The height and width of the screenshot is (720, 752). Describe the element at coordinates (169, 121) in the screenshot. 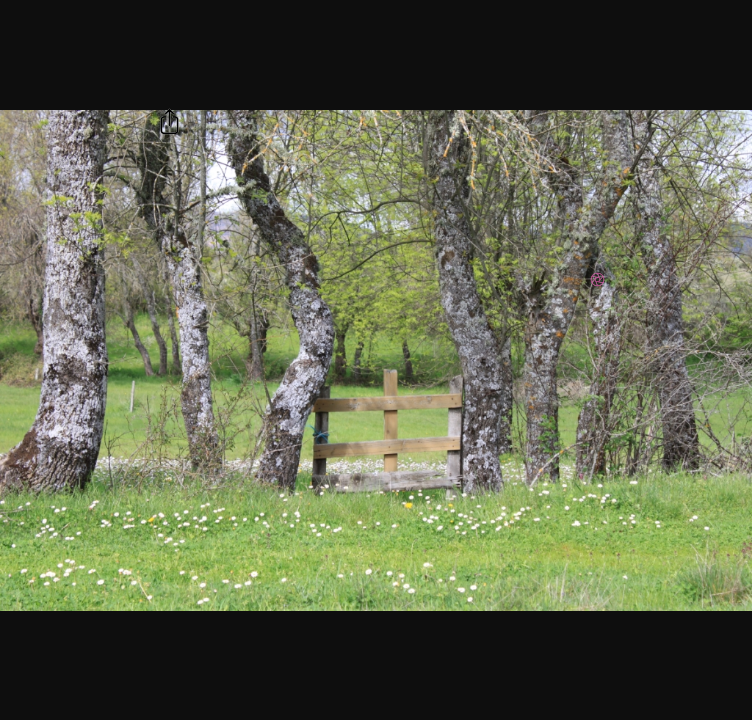

I see `share content to another app or service` at that location.